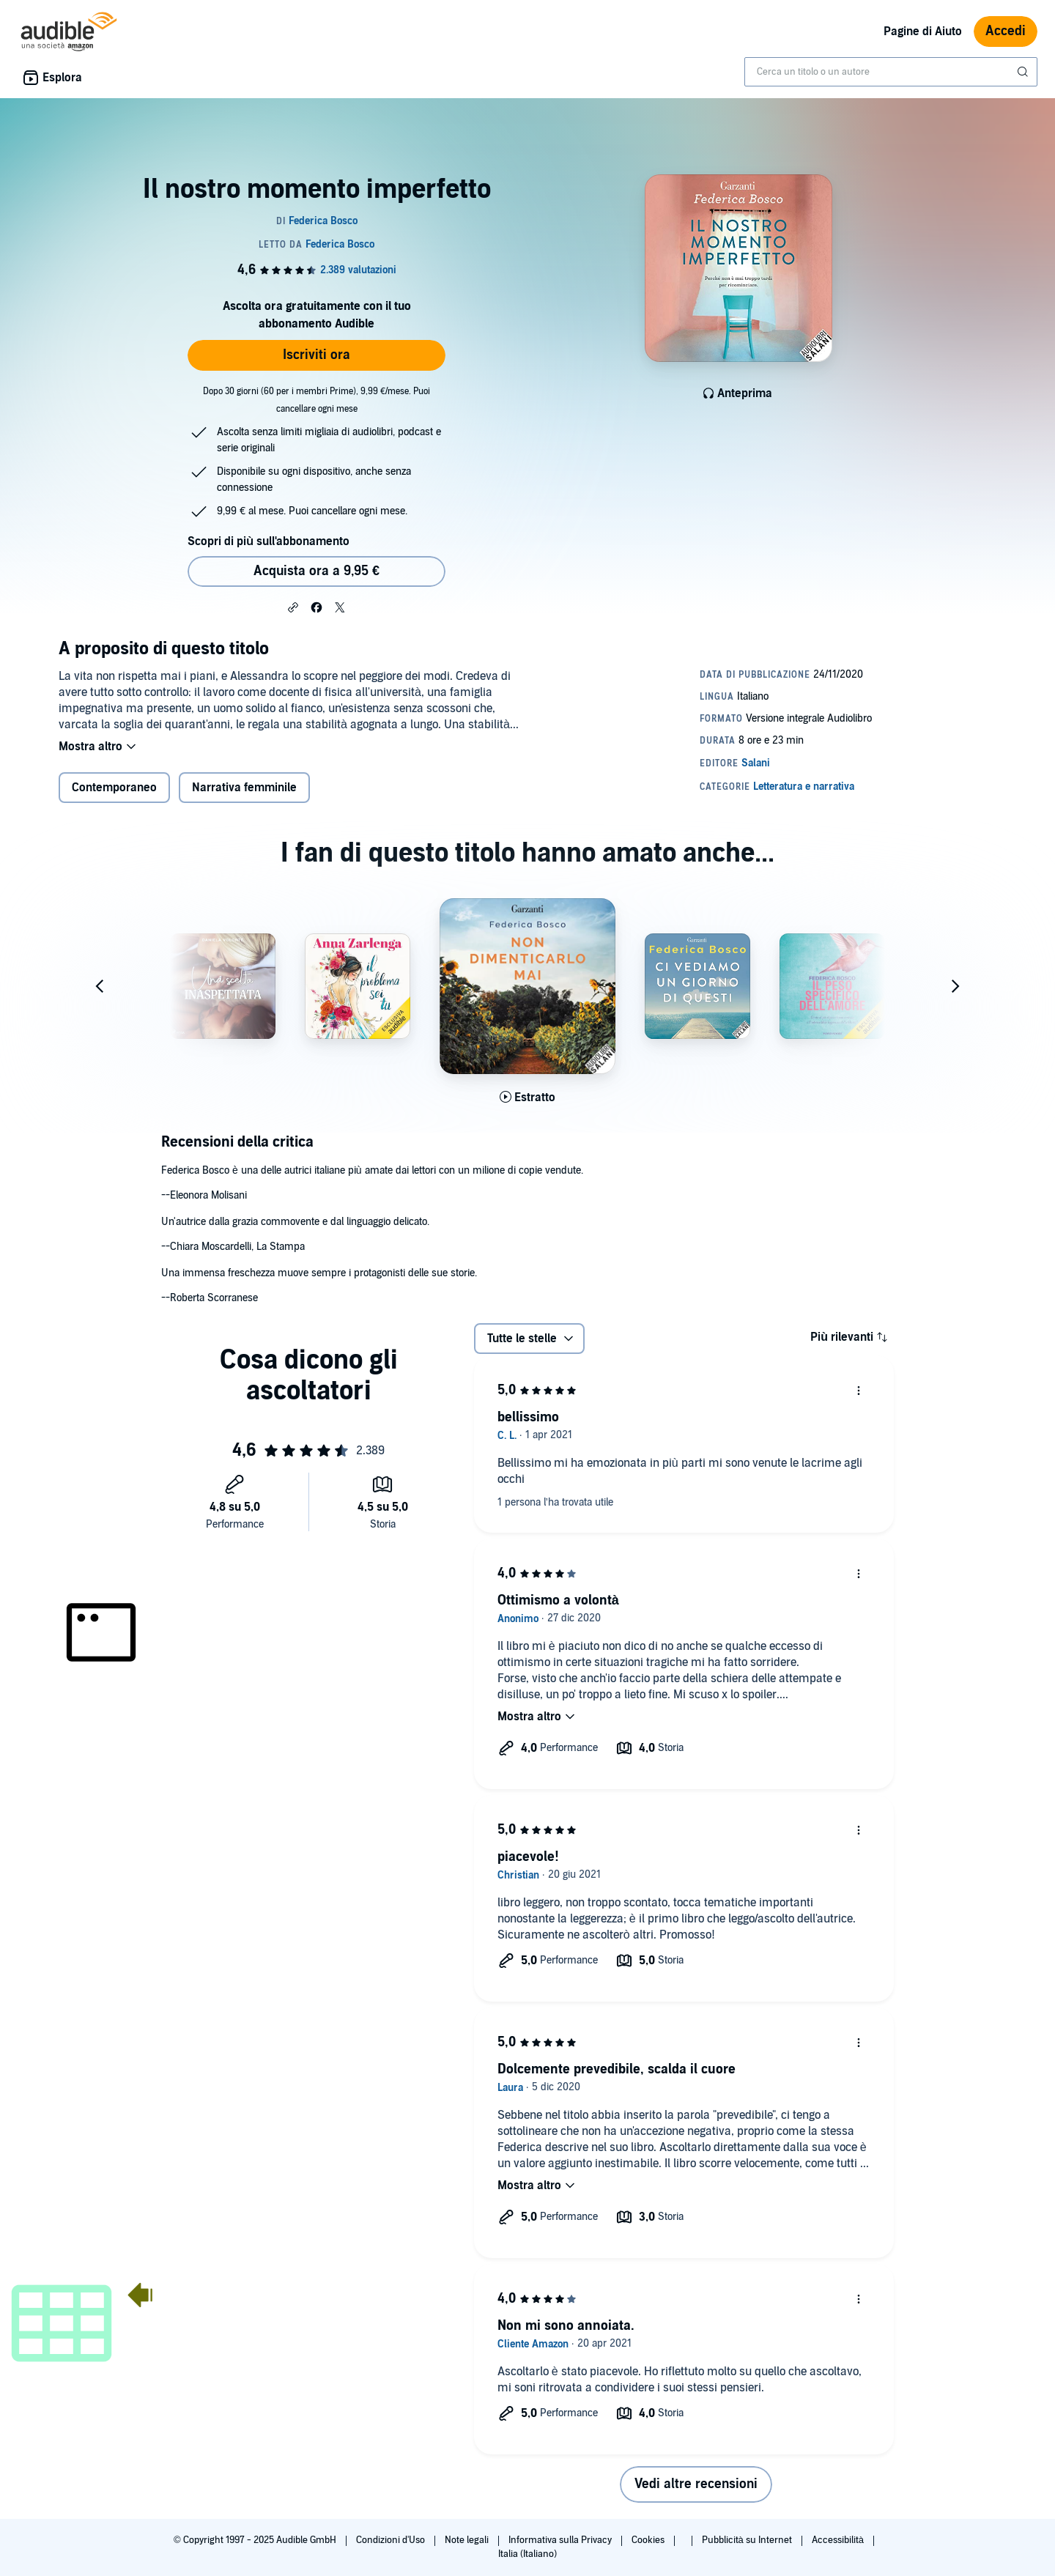 Image resolution: width=1055 pixels, height=2576 pixels. What do you see at coordinates (101, 1632) in the screenshot?
I see `open a new application window` at bounding box center [101, 1632].